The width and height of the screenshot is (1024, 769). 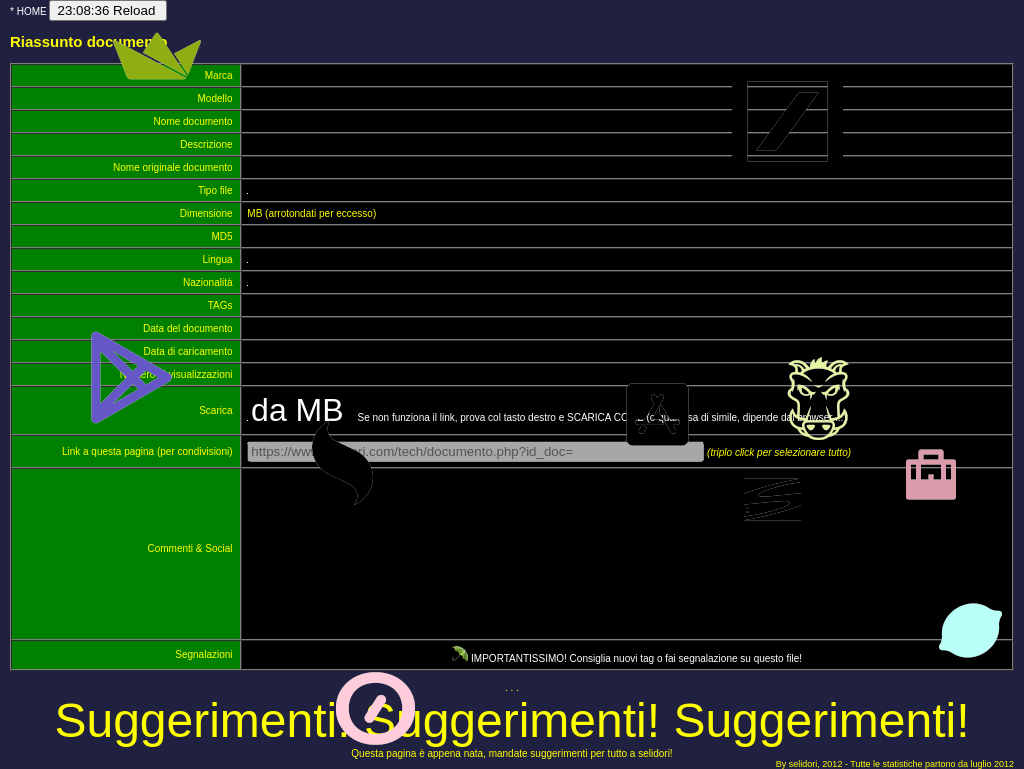 What do you see at coordinates (787, 121) in the screenshot?
I see `access Deutsche Bank banking services` at bounding box center [787, 121].